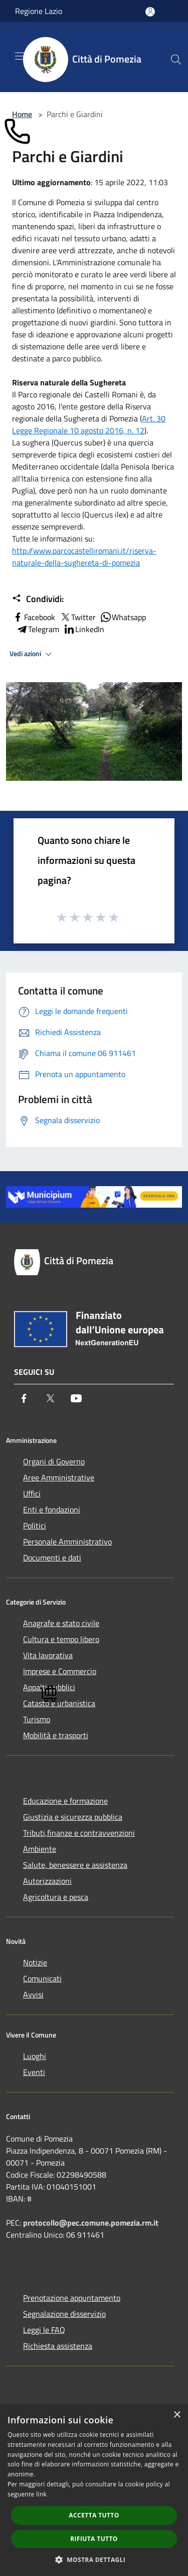  What do you see at coordinates (17, 131) in the screenshot?
I see `make a phone call` at bounding box center [17, 131].